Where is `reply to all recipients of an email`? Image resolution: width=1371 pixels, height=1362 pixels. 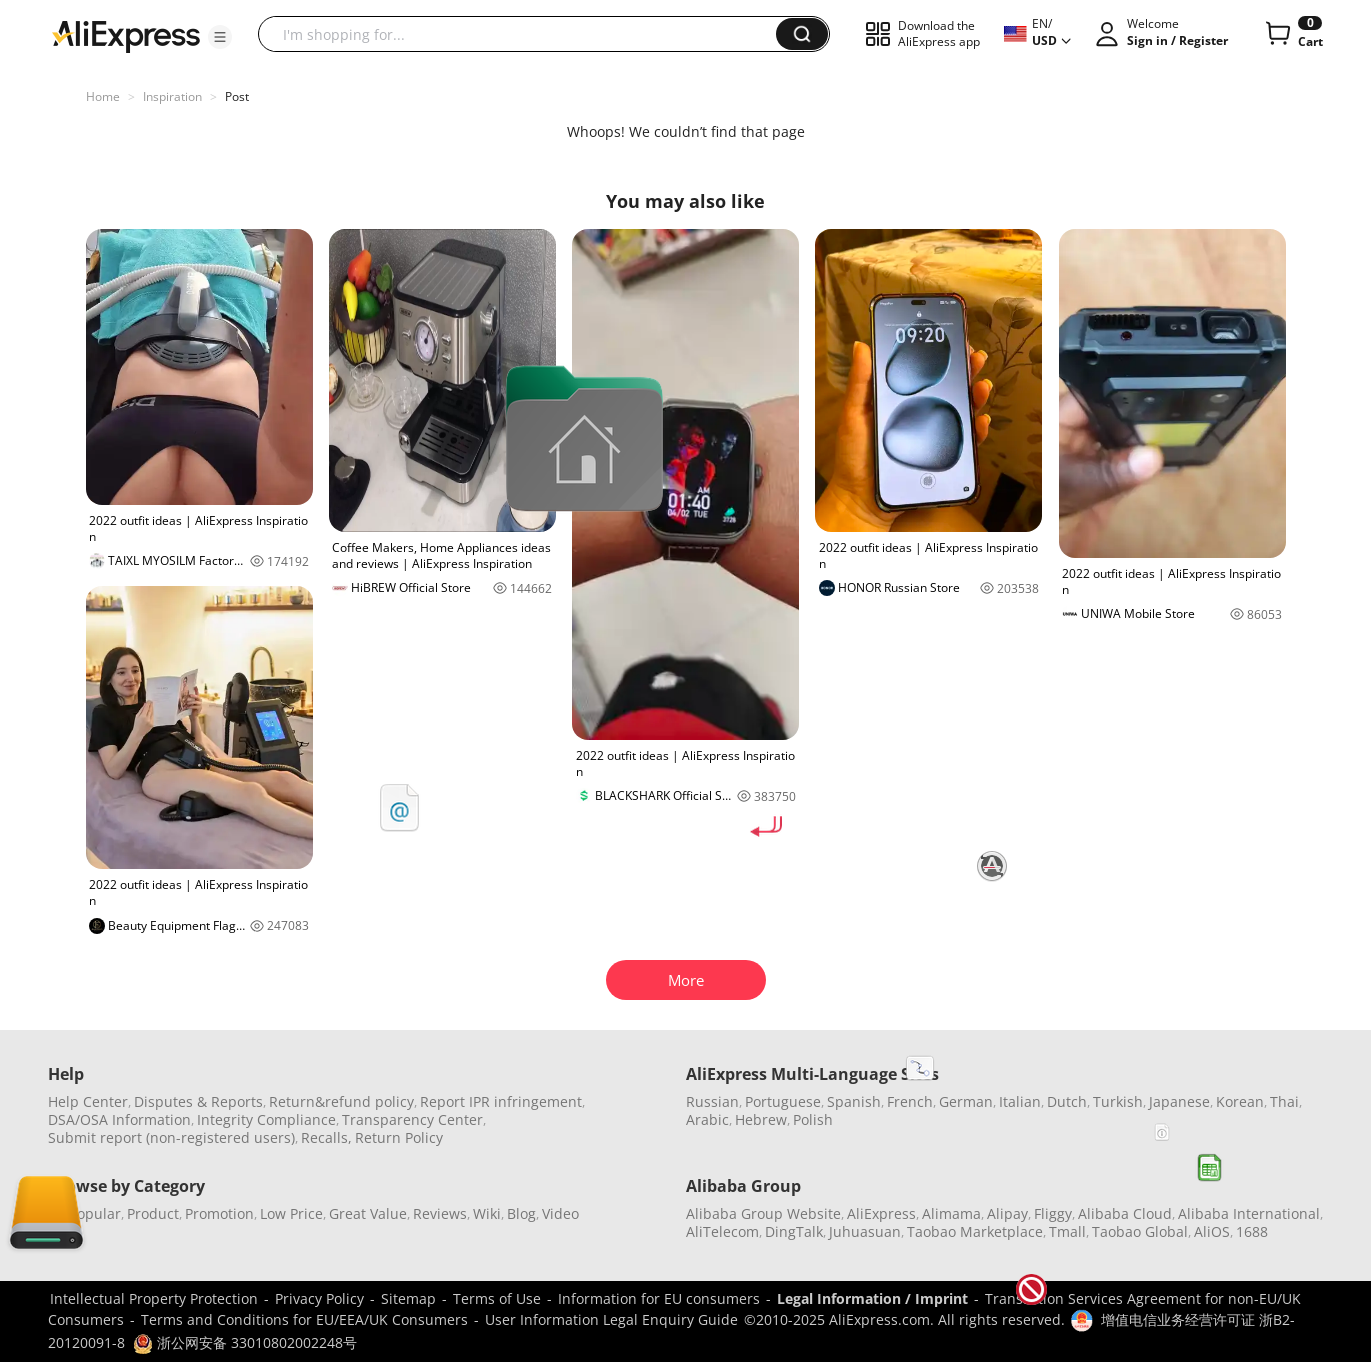
reply to all recipients of an email is located at coordinates (765, 824).